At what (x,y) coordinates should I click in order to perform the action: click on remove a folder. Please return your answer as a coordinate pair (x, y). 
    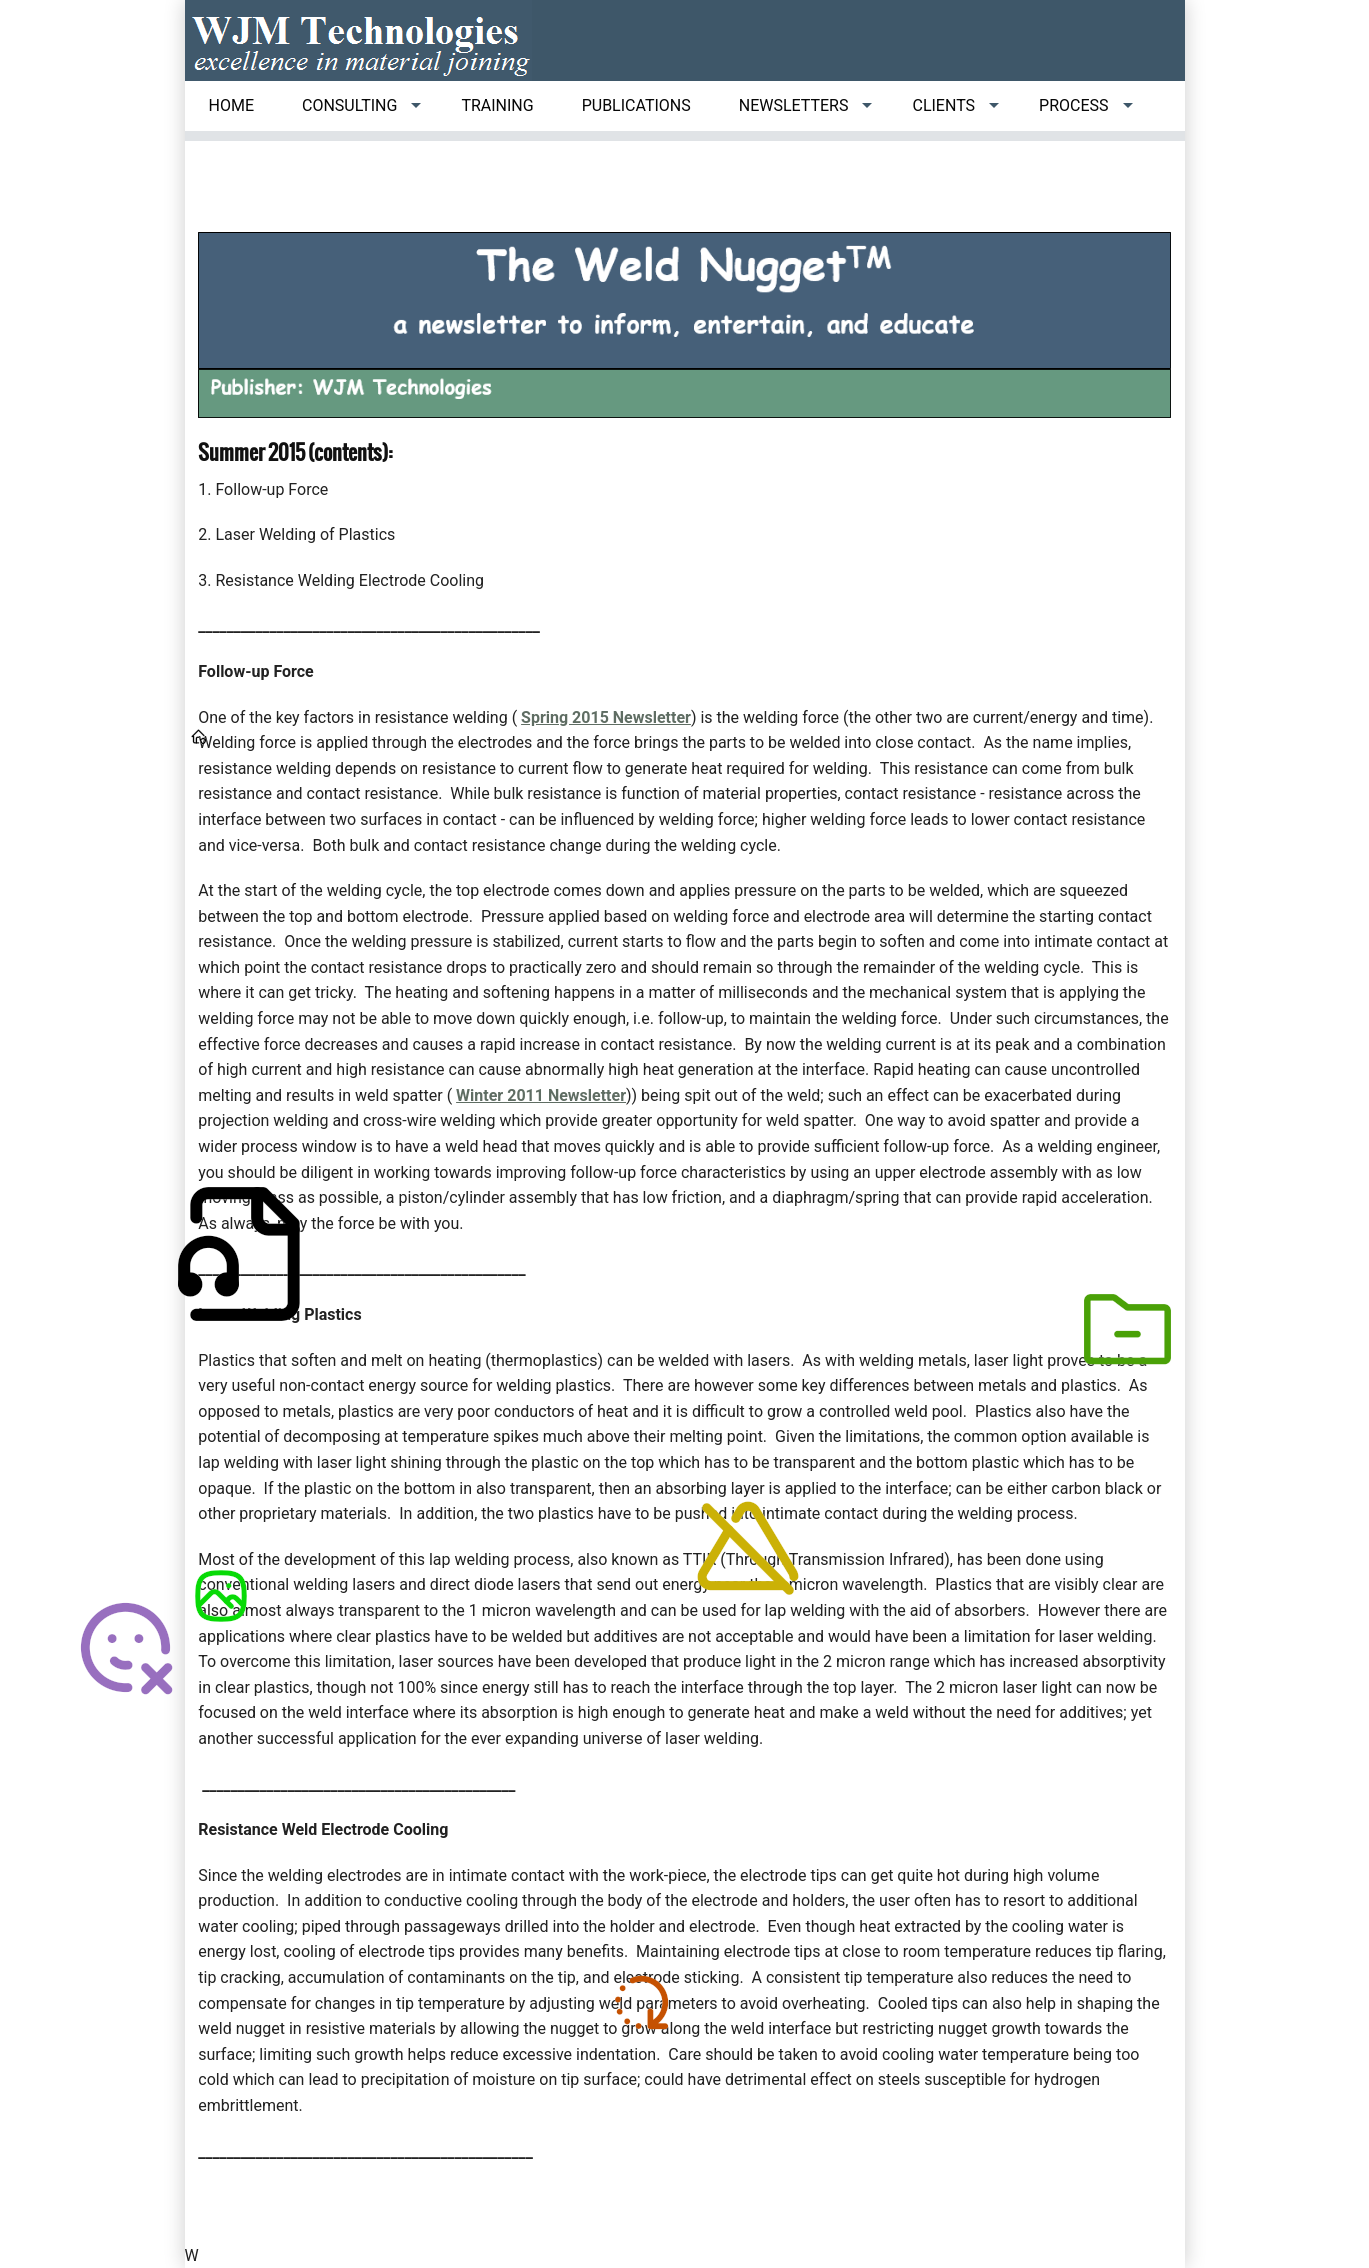
    Looking at the image, I should click on (1127, 1327).